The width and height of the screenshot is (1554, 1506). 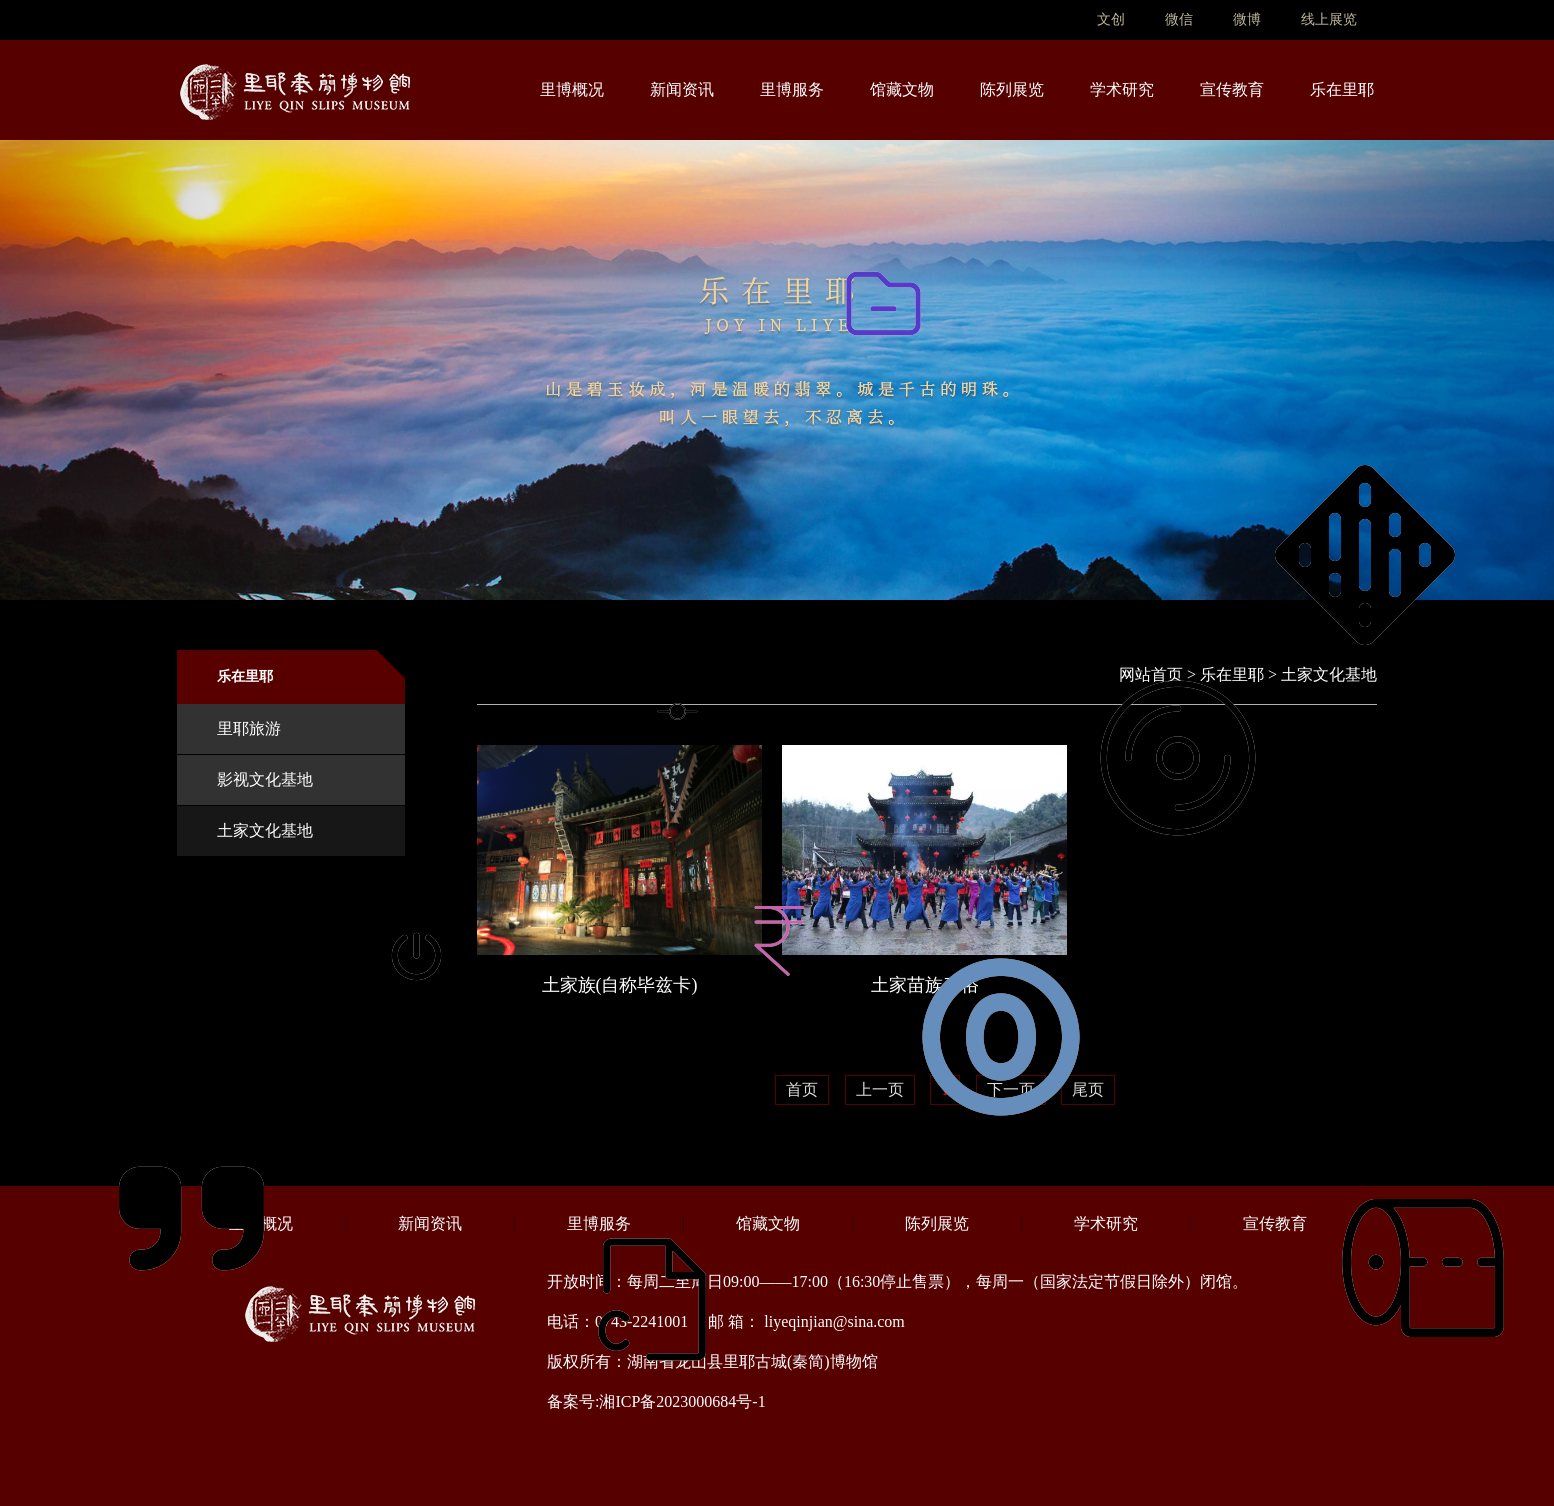 I want to click on insert a block quote, so click(x=191, y=1218).